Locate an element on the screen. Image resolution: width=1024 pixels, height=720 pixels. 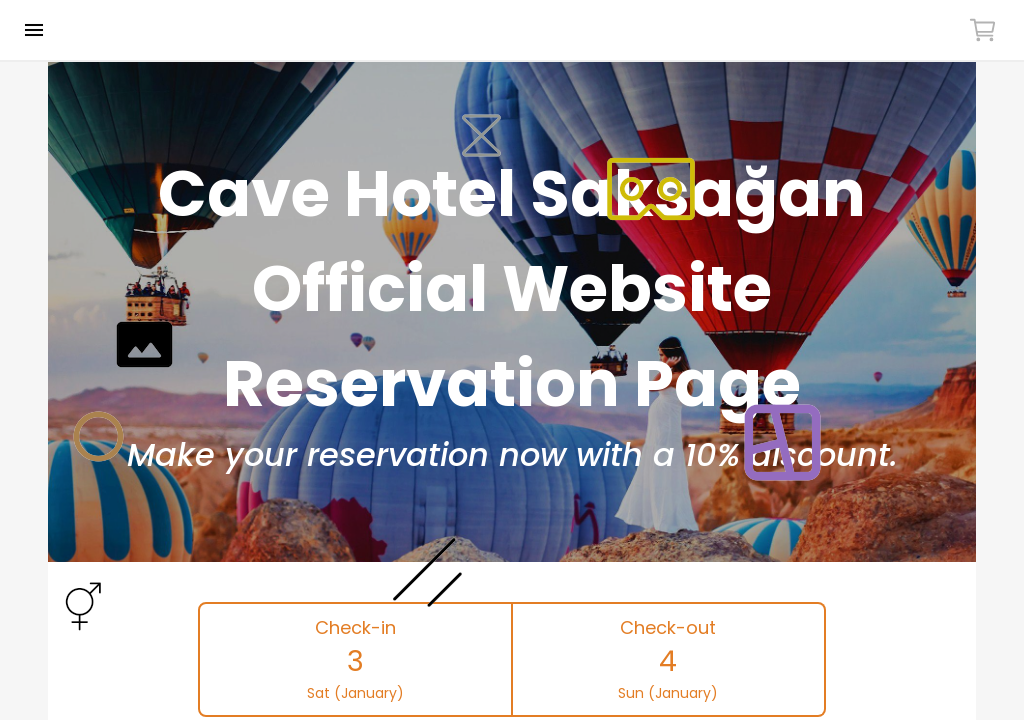
indicates signal strength or connectivity level is located at coordinates (429, 574).